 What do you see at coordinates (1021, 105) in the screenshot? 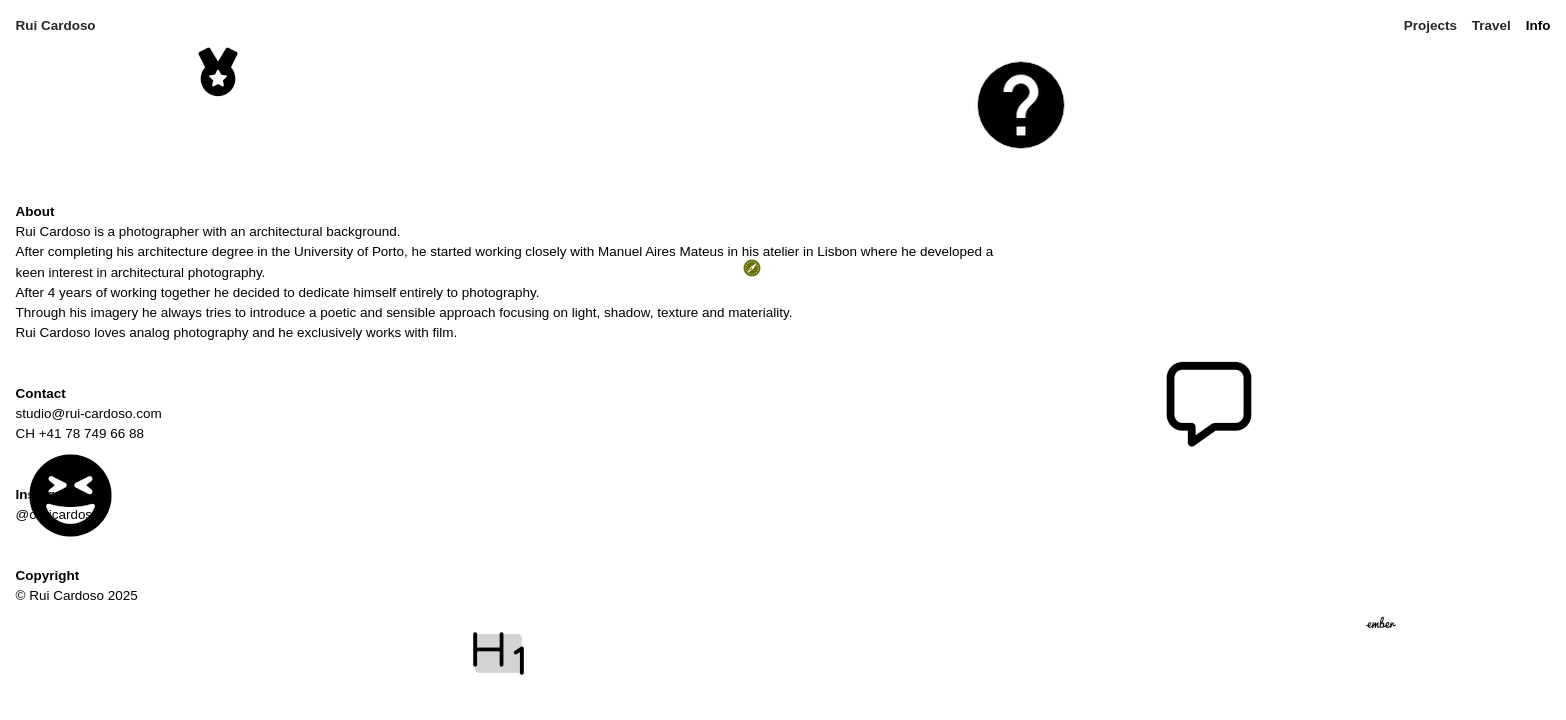
I see `access help or support information` at bounding box center [1021, 105].